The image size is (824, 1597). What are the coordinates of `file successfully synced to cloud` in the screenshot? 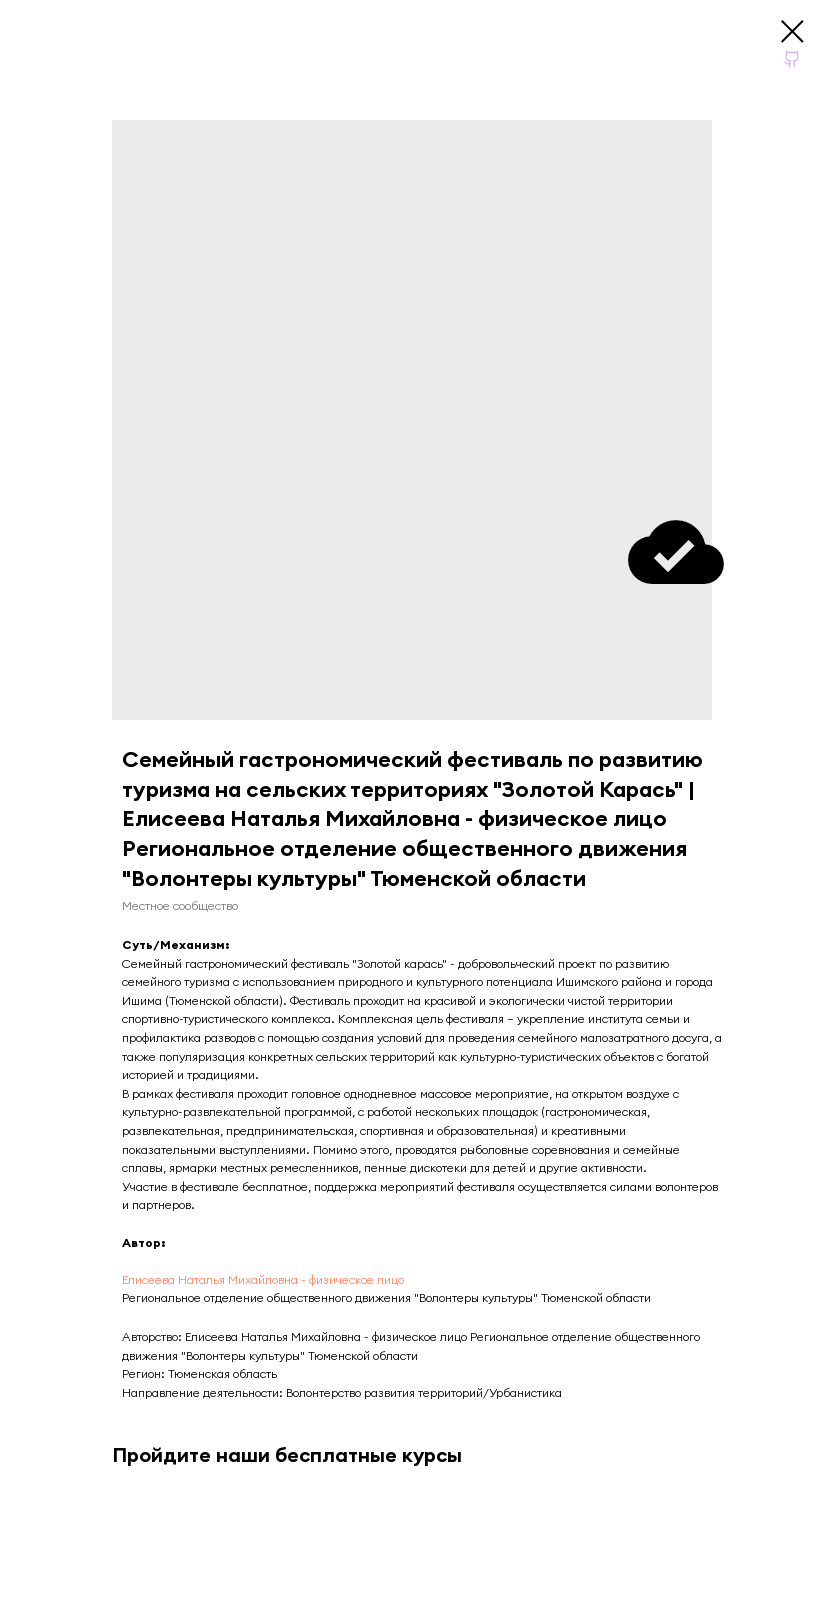 It's located at (676, 552).